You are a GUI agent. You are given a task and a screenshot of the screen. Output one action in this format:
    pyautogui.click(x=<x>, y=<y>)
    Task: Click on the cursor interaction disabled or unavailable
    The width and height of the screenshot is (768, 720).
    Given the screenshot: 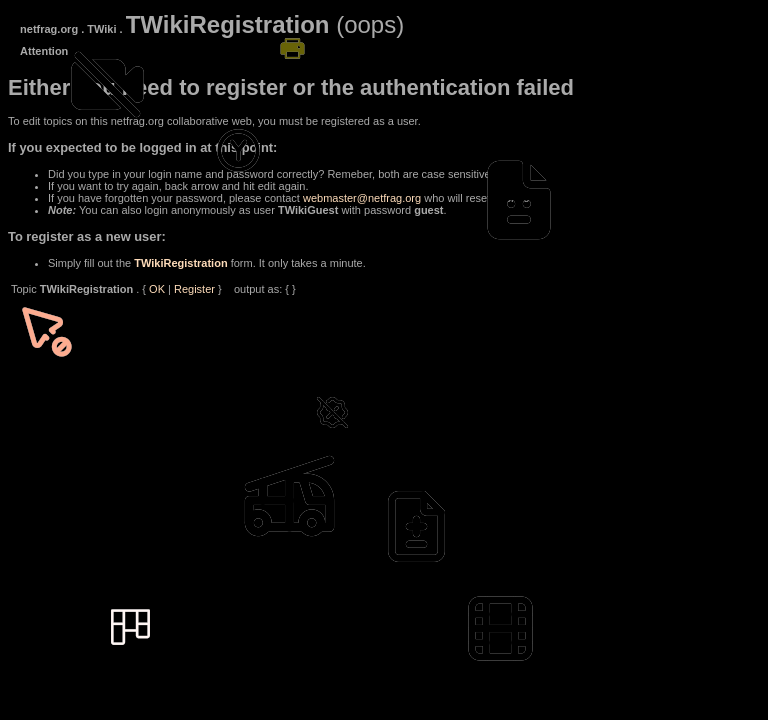 What is the action you would take?
    pyautogui.click(x=44, y=329)
    